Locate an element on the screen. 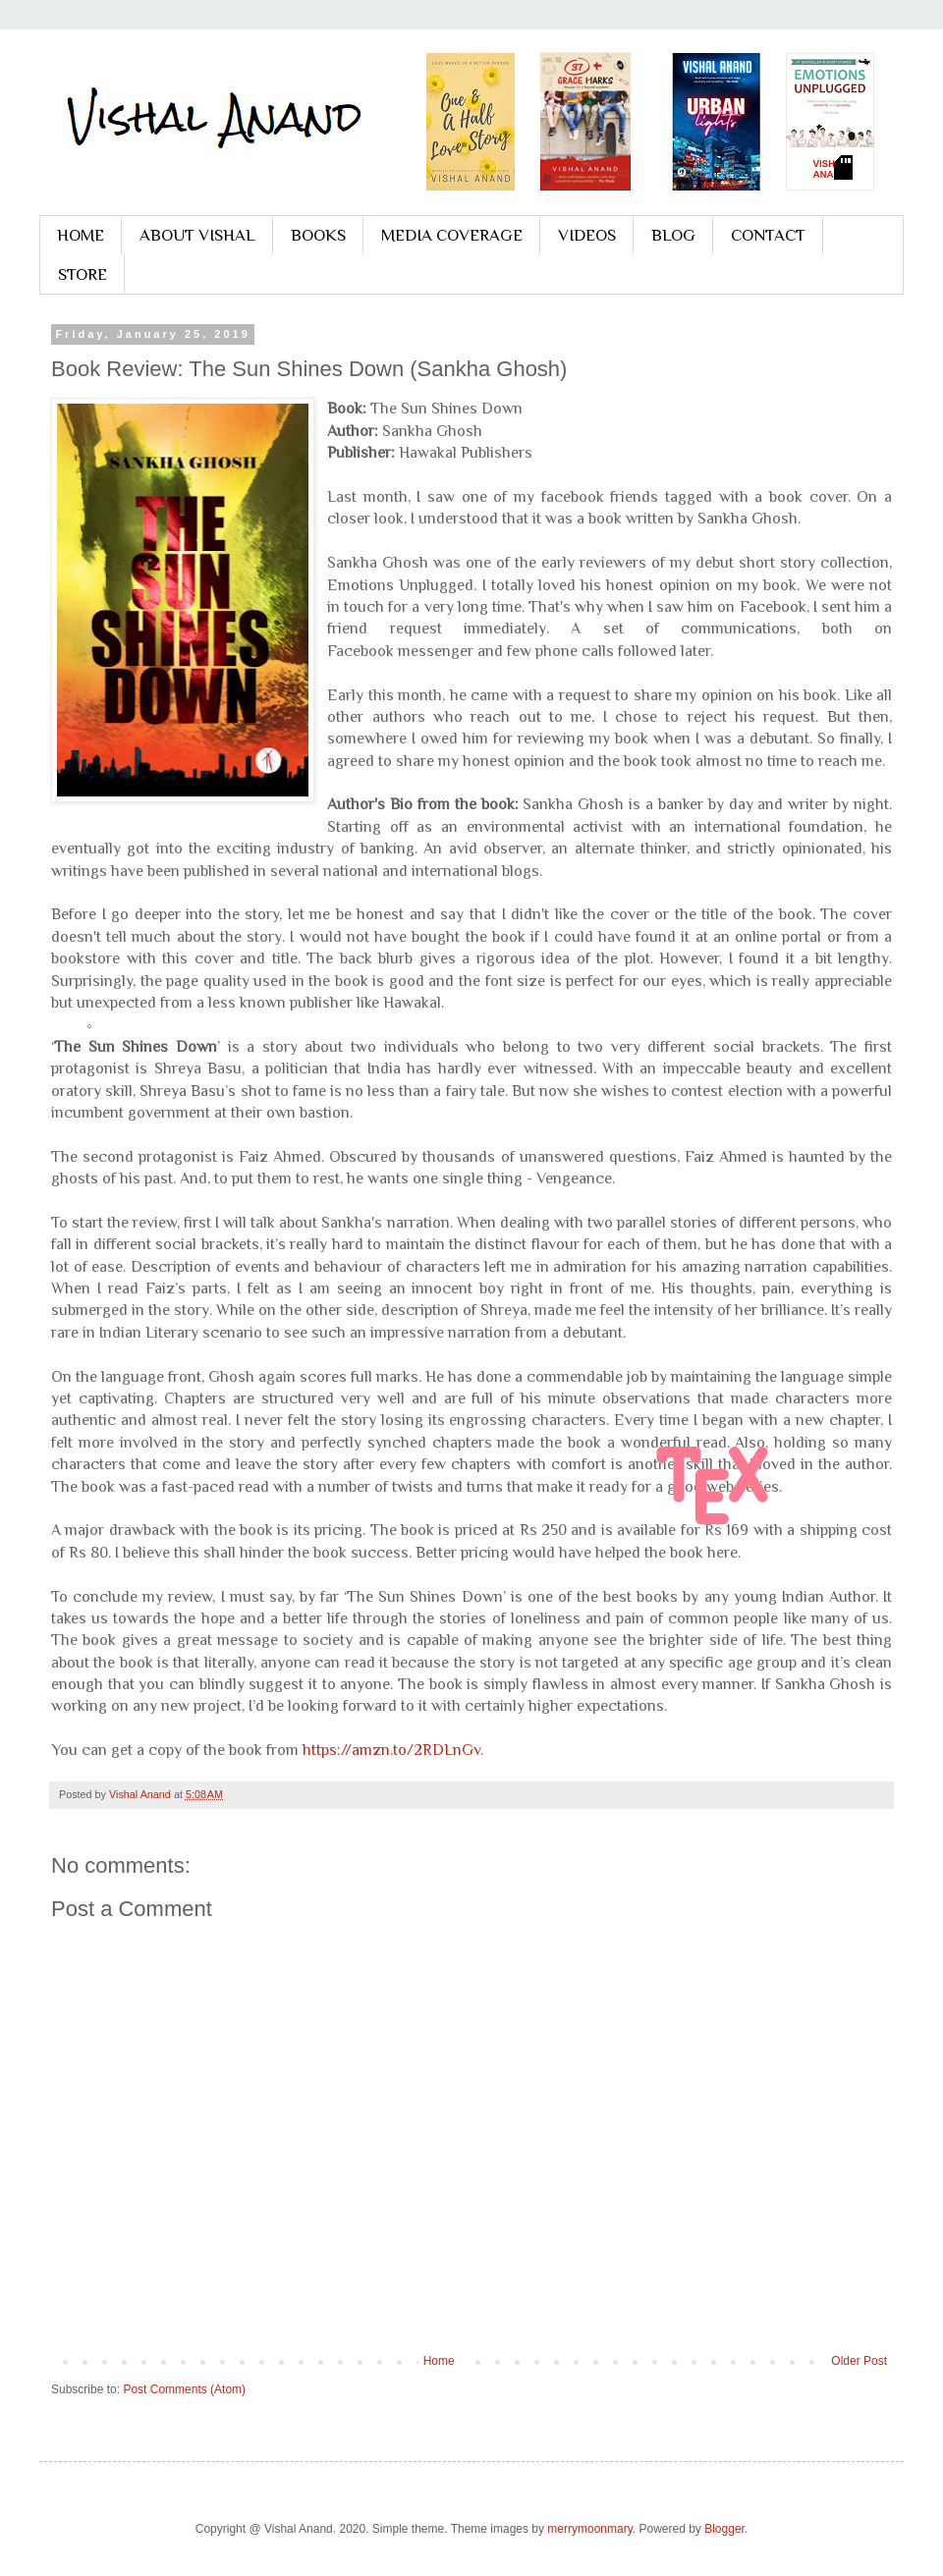 The height and width of the screenshot is (2576, 943). format document using TeX typesetting is located at coordinates (712, 1480).